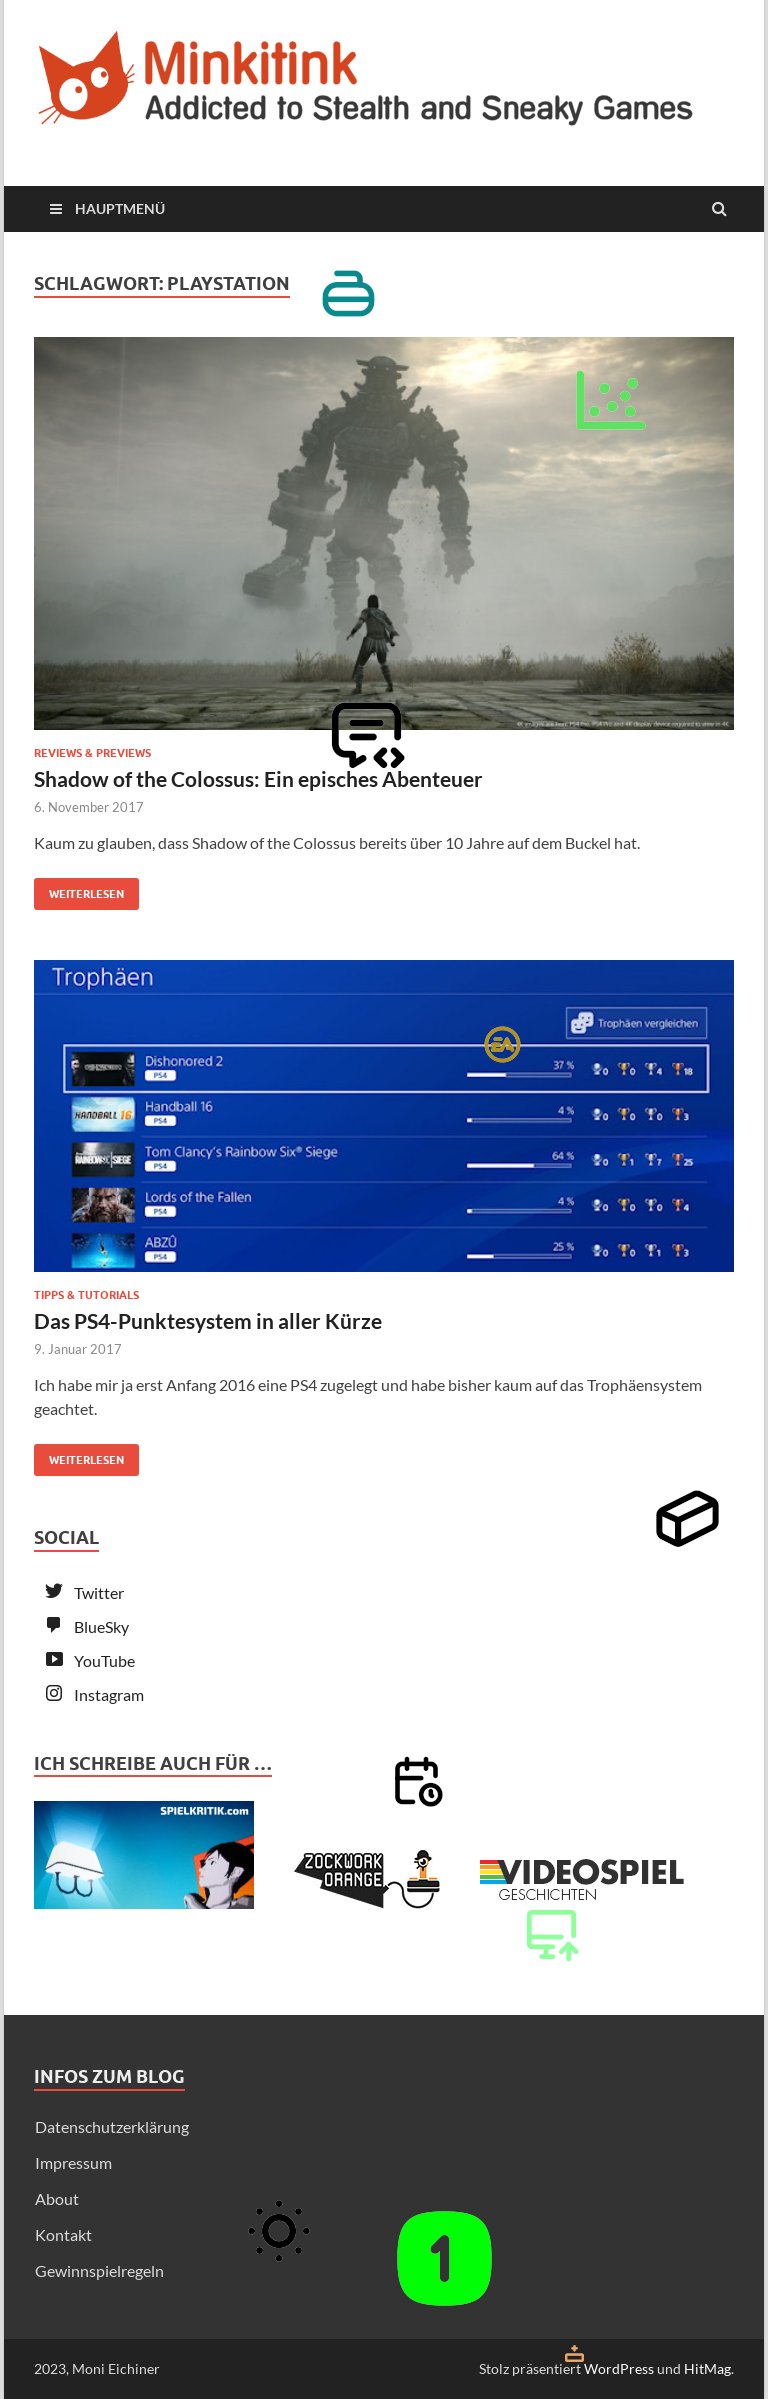 This screenshot has width=768, height=2399. I want to click on schedule an event with a specific time, so click(416, 1780).